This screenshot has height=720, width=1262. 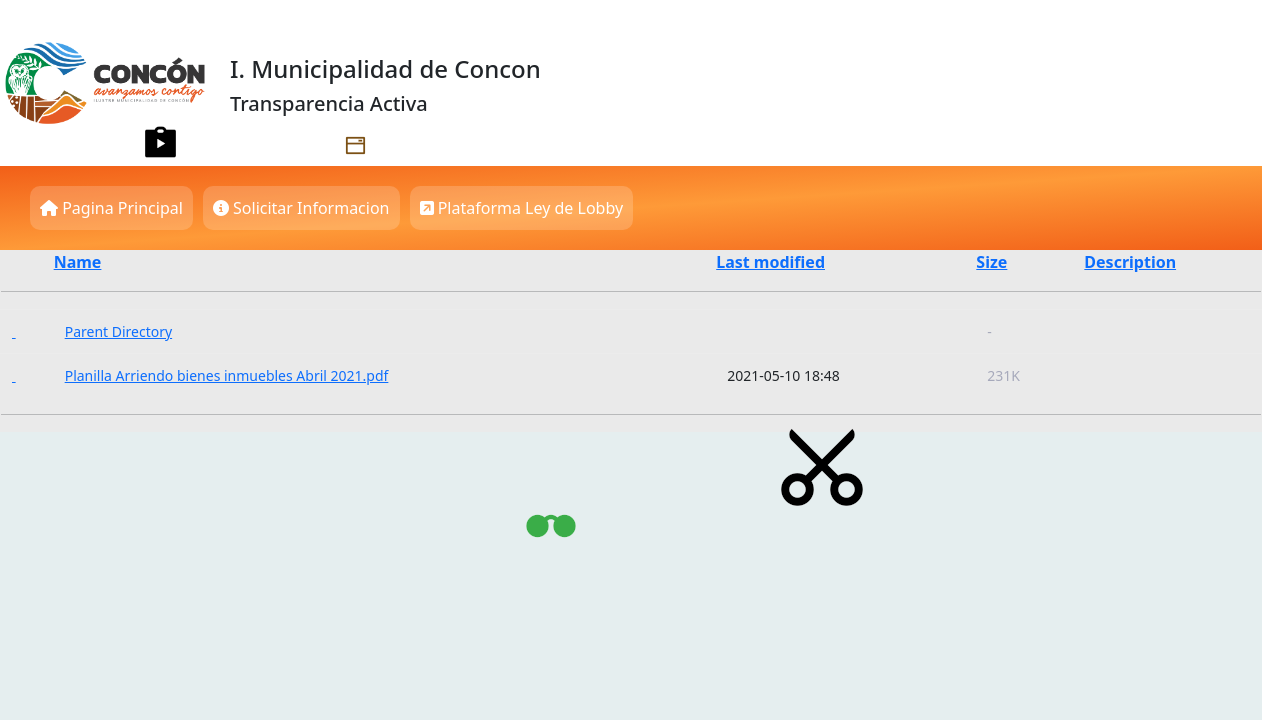 What do you see at coordinates (822, 465) in the screenshot?
I see `cut selected content` at bounding box center [822, 465].